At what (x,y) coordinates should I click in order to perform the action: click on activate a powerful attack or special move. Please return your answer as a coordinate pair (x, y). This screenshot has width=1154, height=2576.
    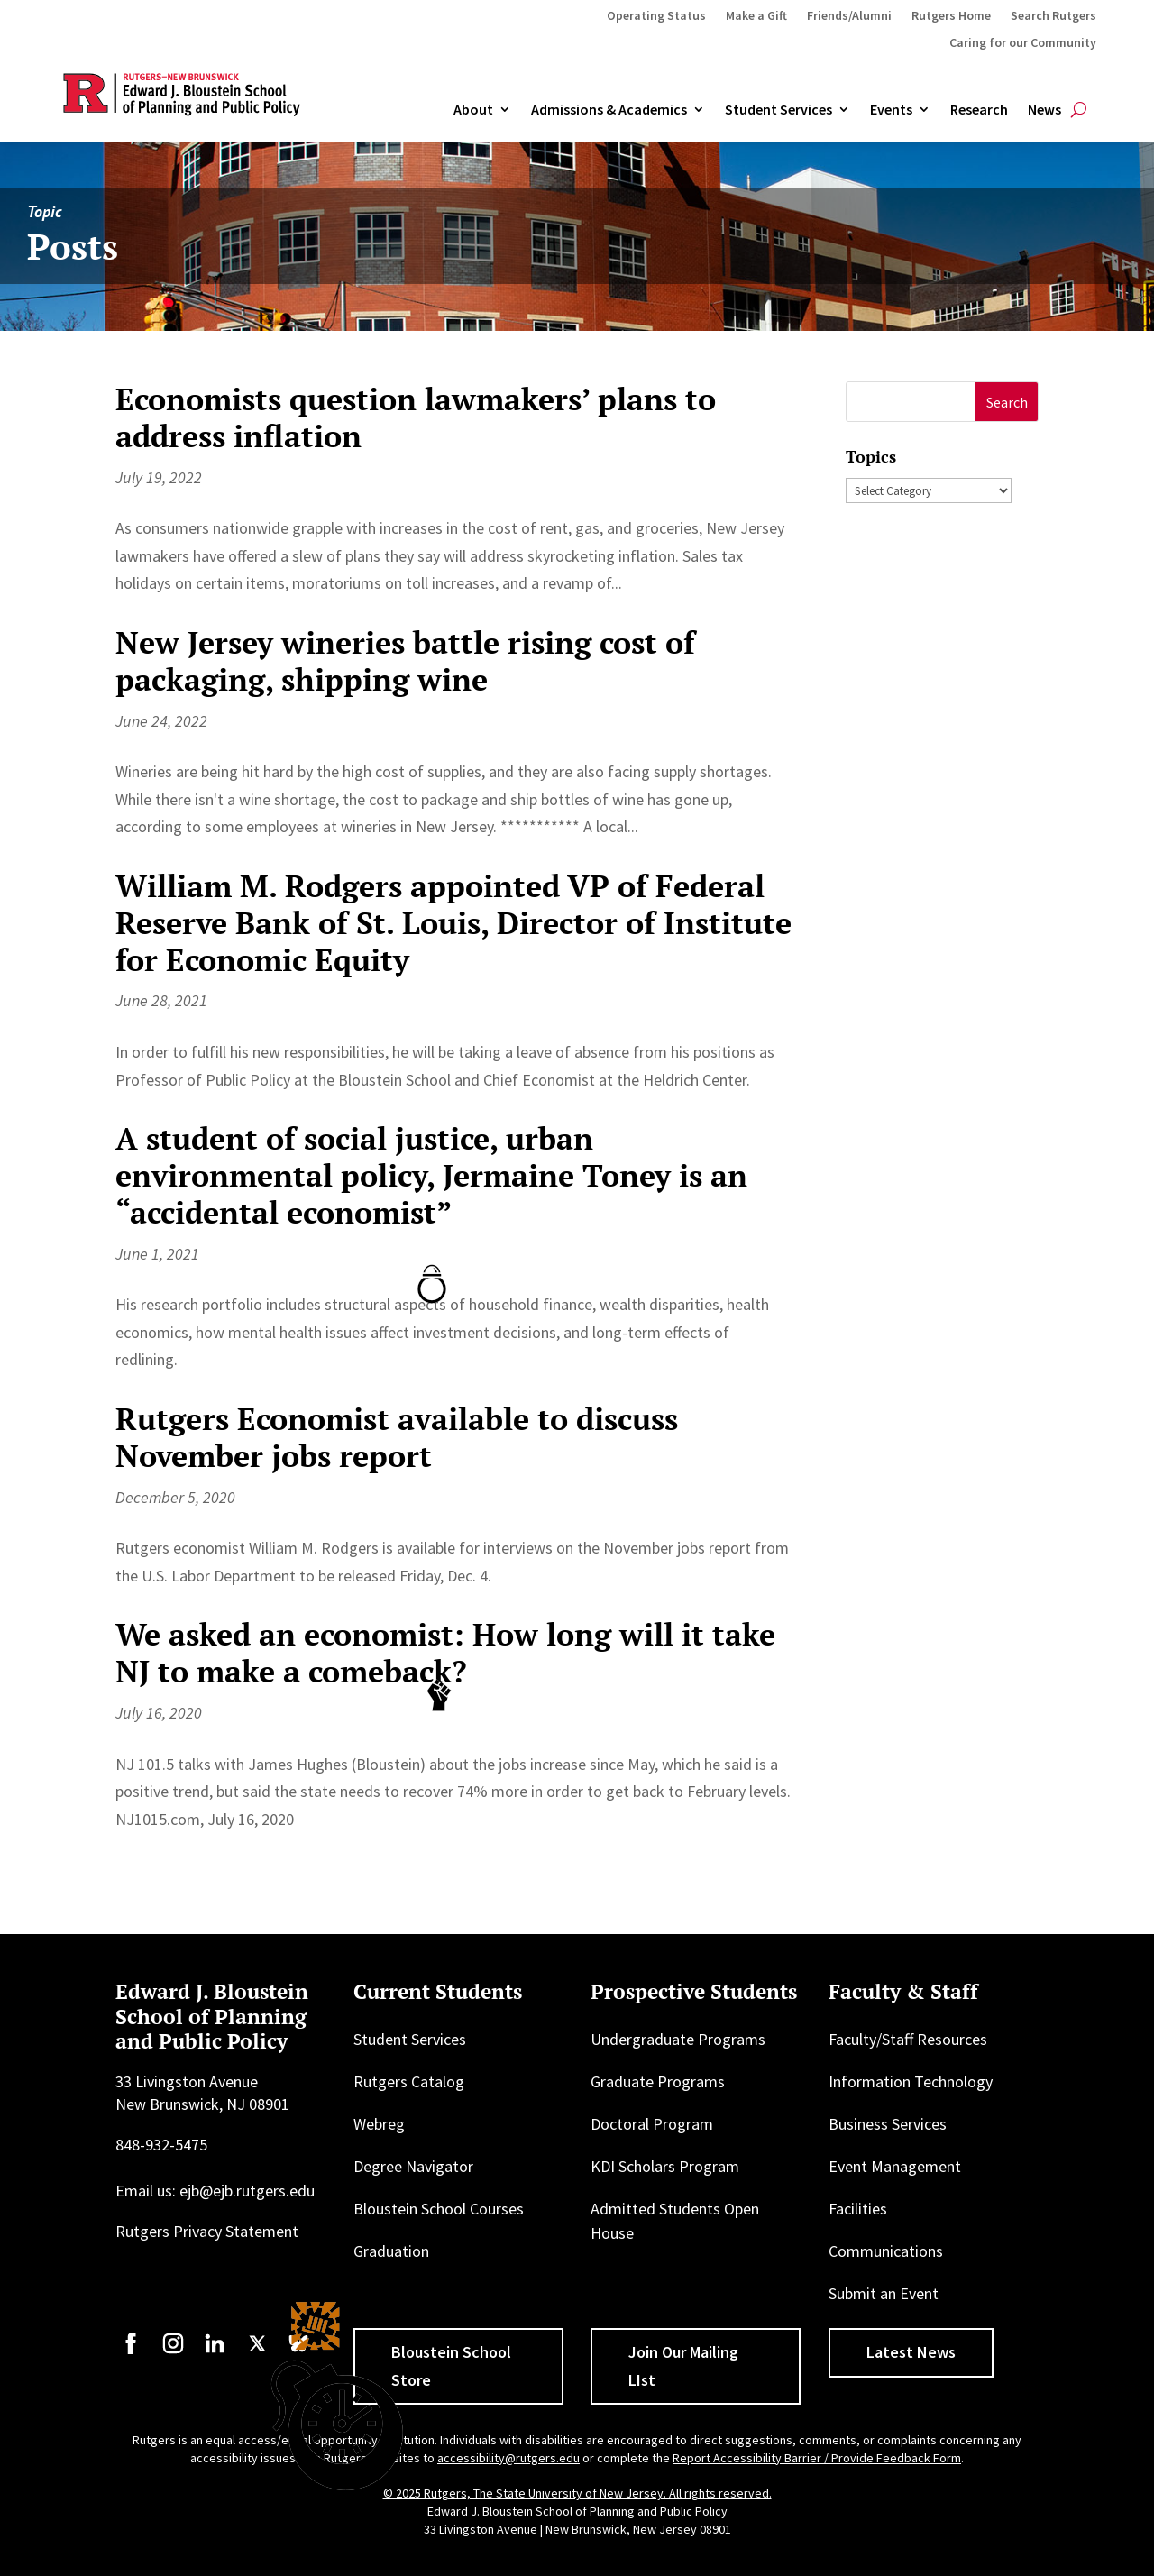
    Looking at the image, I should click on (315, 2325).